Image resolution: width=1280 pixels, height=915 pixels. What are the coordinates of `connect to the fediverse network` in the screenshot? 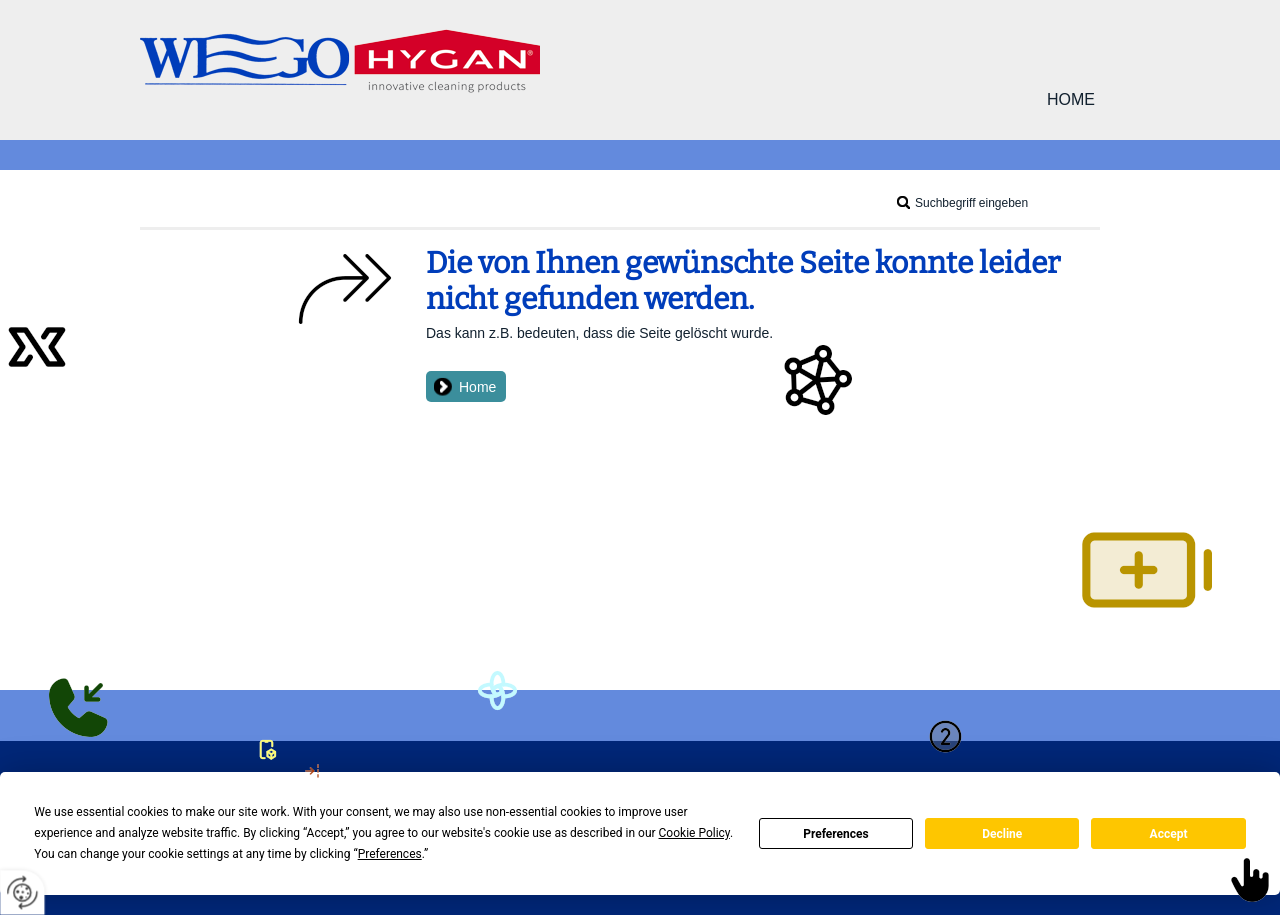 It's located at (817, 380).